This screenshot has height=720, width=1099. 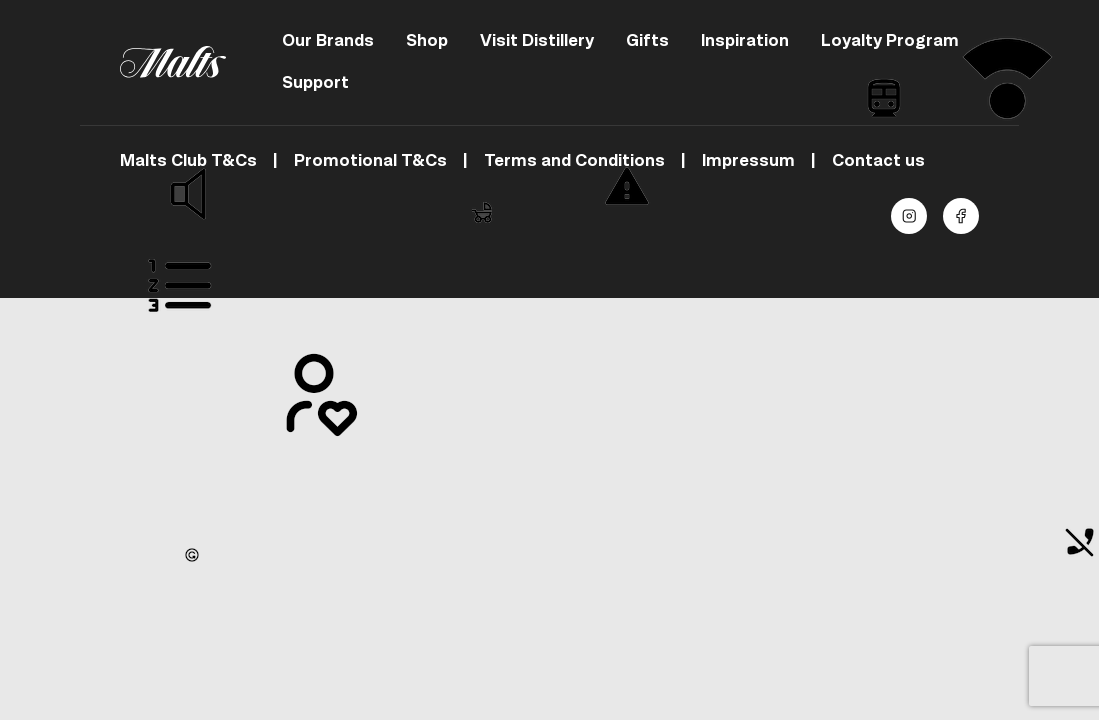 What do you see at coordinates (482, 212) in the screenshot?
I see `indicates child-friendly or family-friendly location` at bounding box center [482, 212].